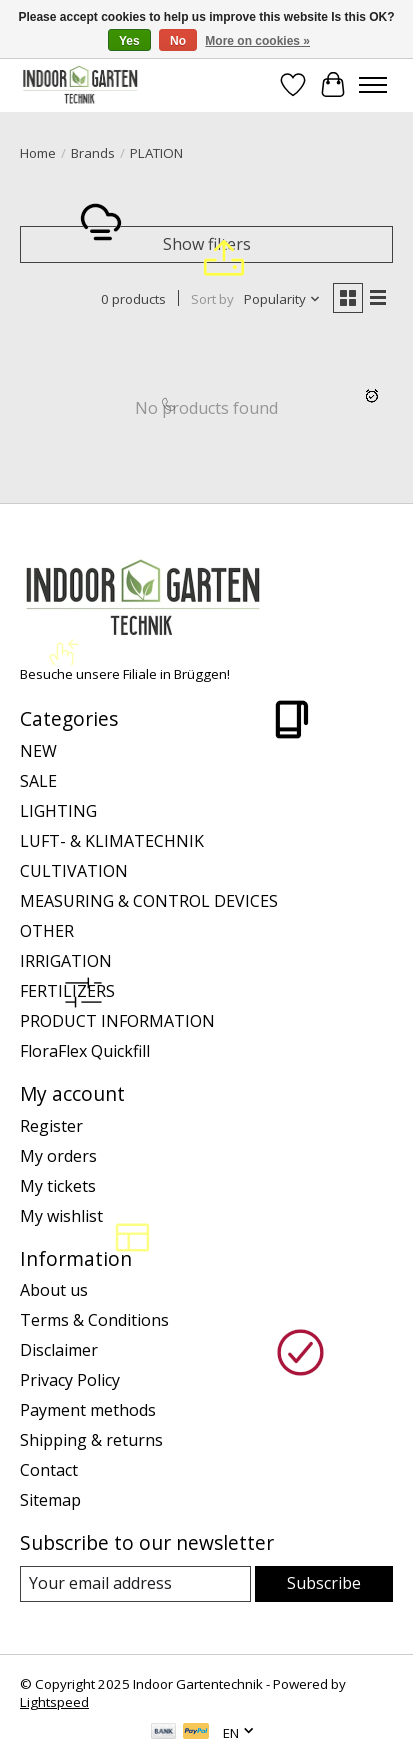 This screenshot has height=1763, width=413. I want to click on indicates foggy weather conditions, so click(101, 222).